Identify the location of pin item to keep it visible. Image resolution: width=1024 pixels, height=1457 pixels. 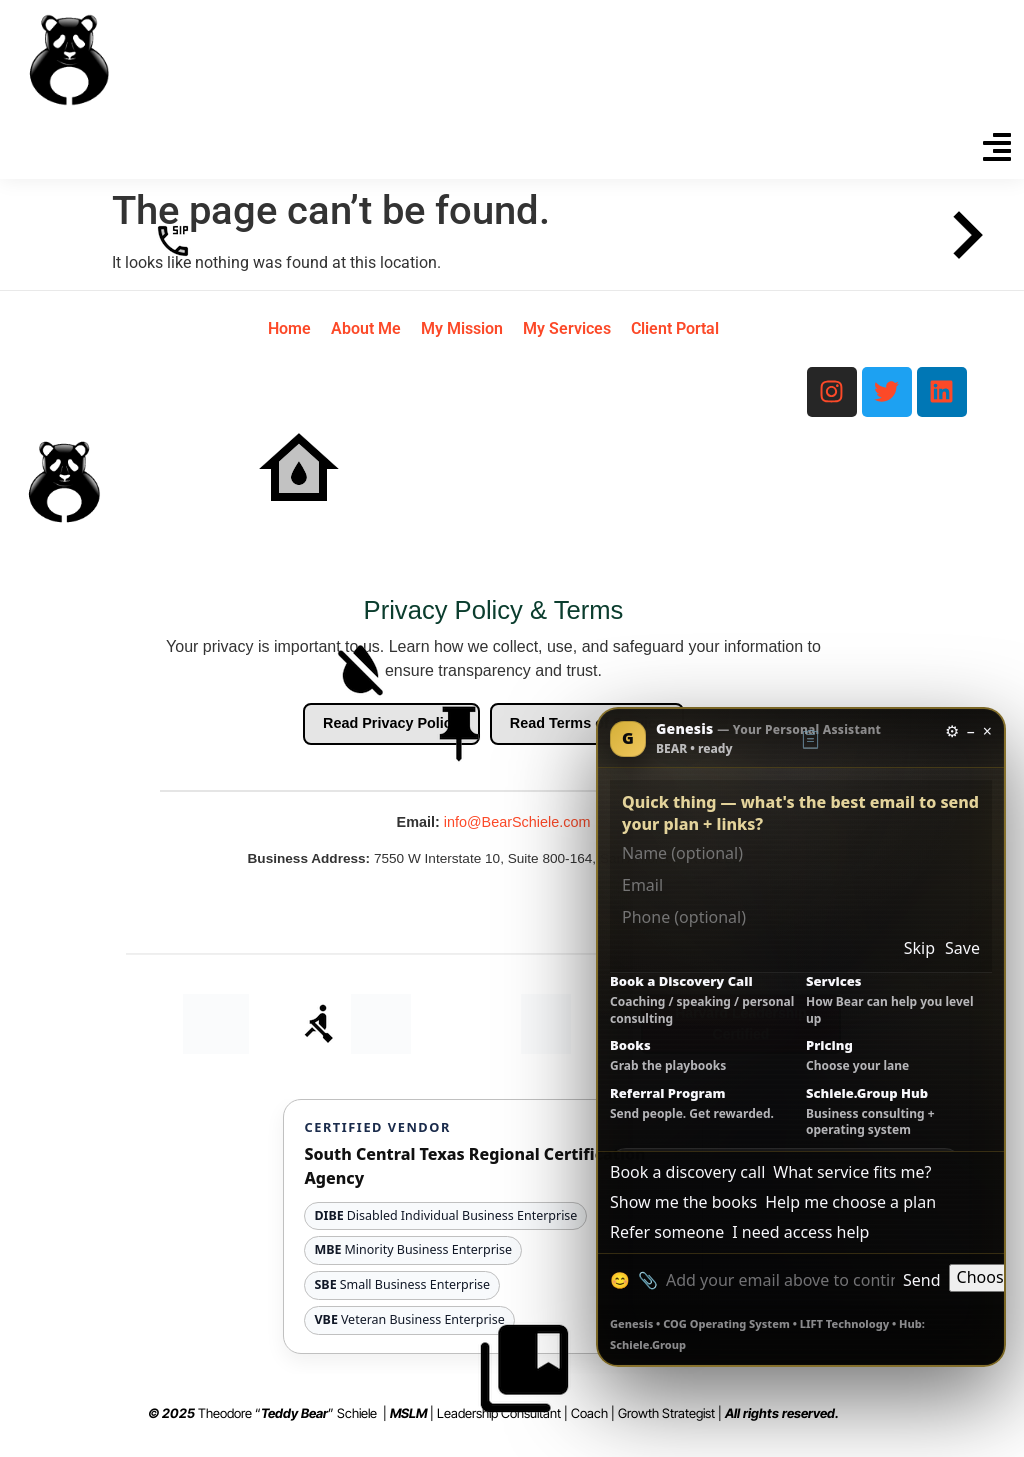
(459, 734).